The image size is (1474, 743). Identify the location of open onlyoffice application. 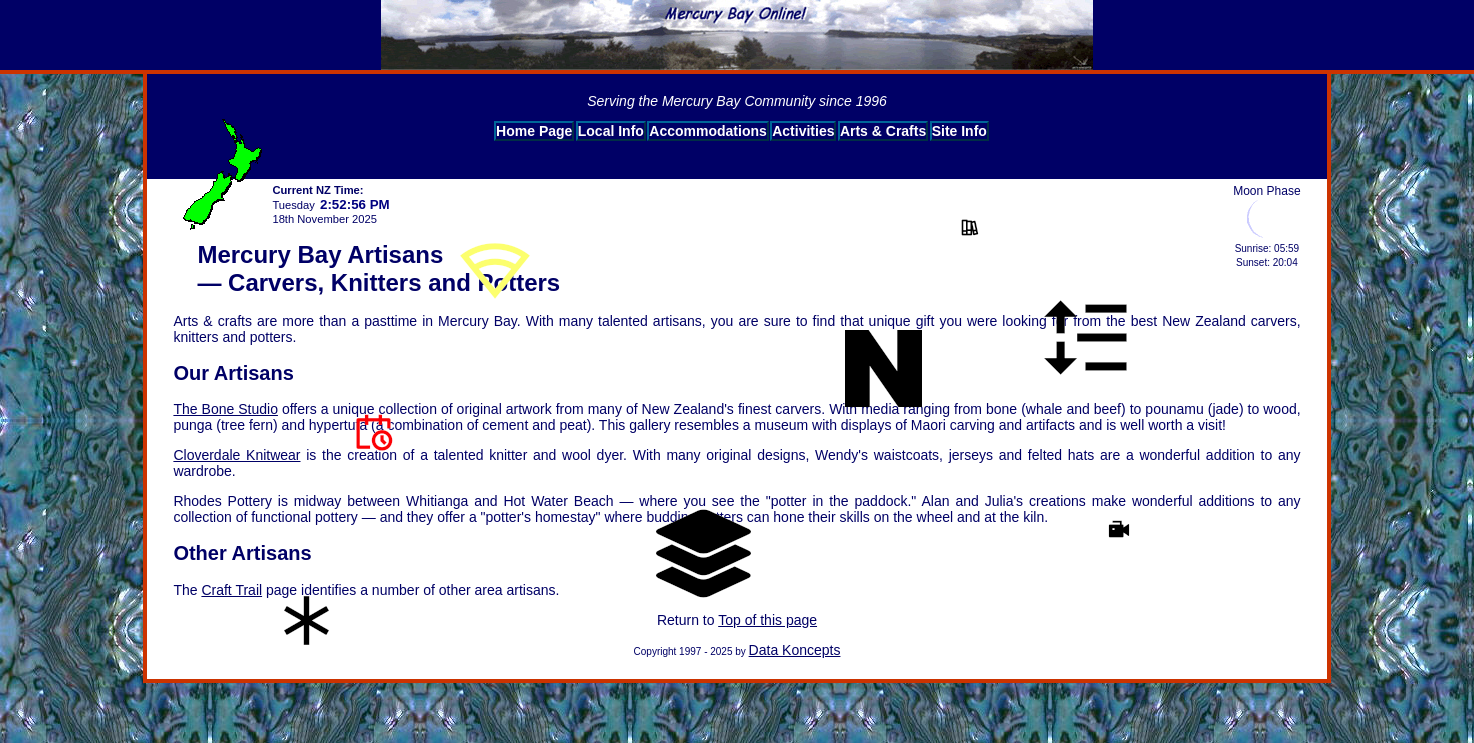
(703, 553).